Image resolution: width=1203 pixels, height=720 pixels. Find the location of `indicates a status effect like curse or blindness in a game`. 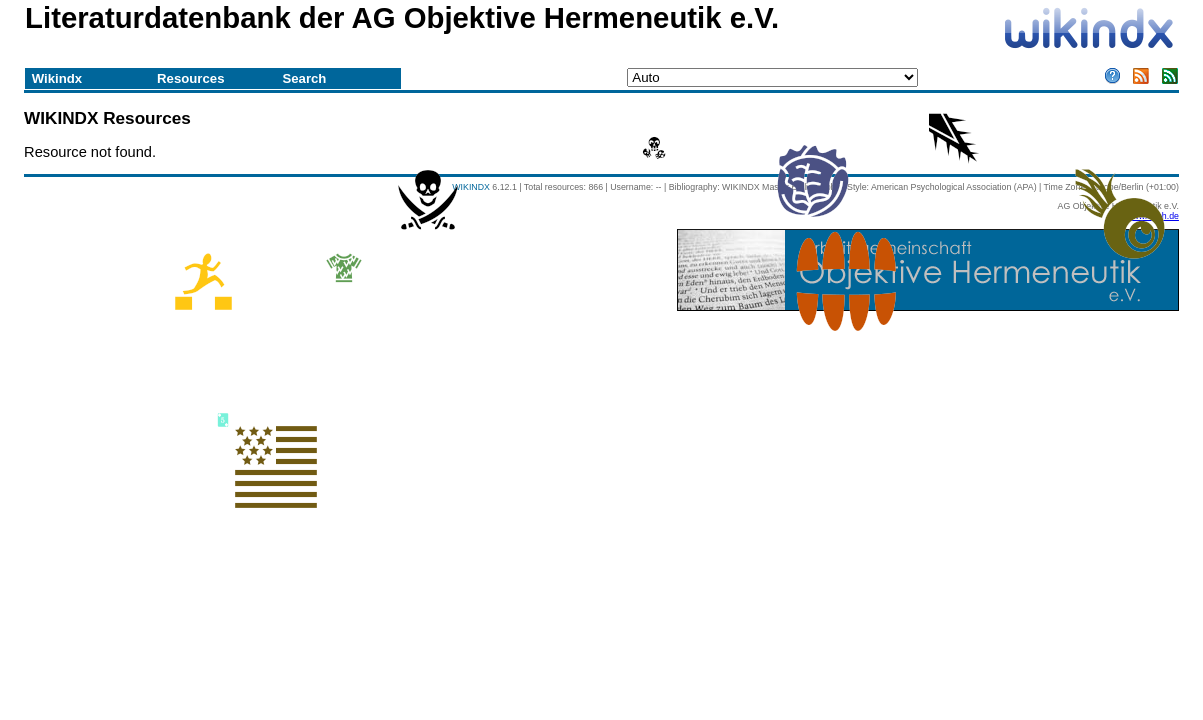

indicates a status effect like curse or blindness in a game is located at coordinates (1119, 214).